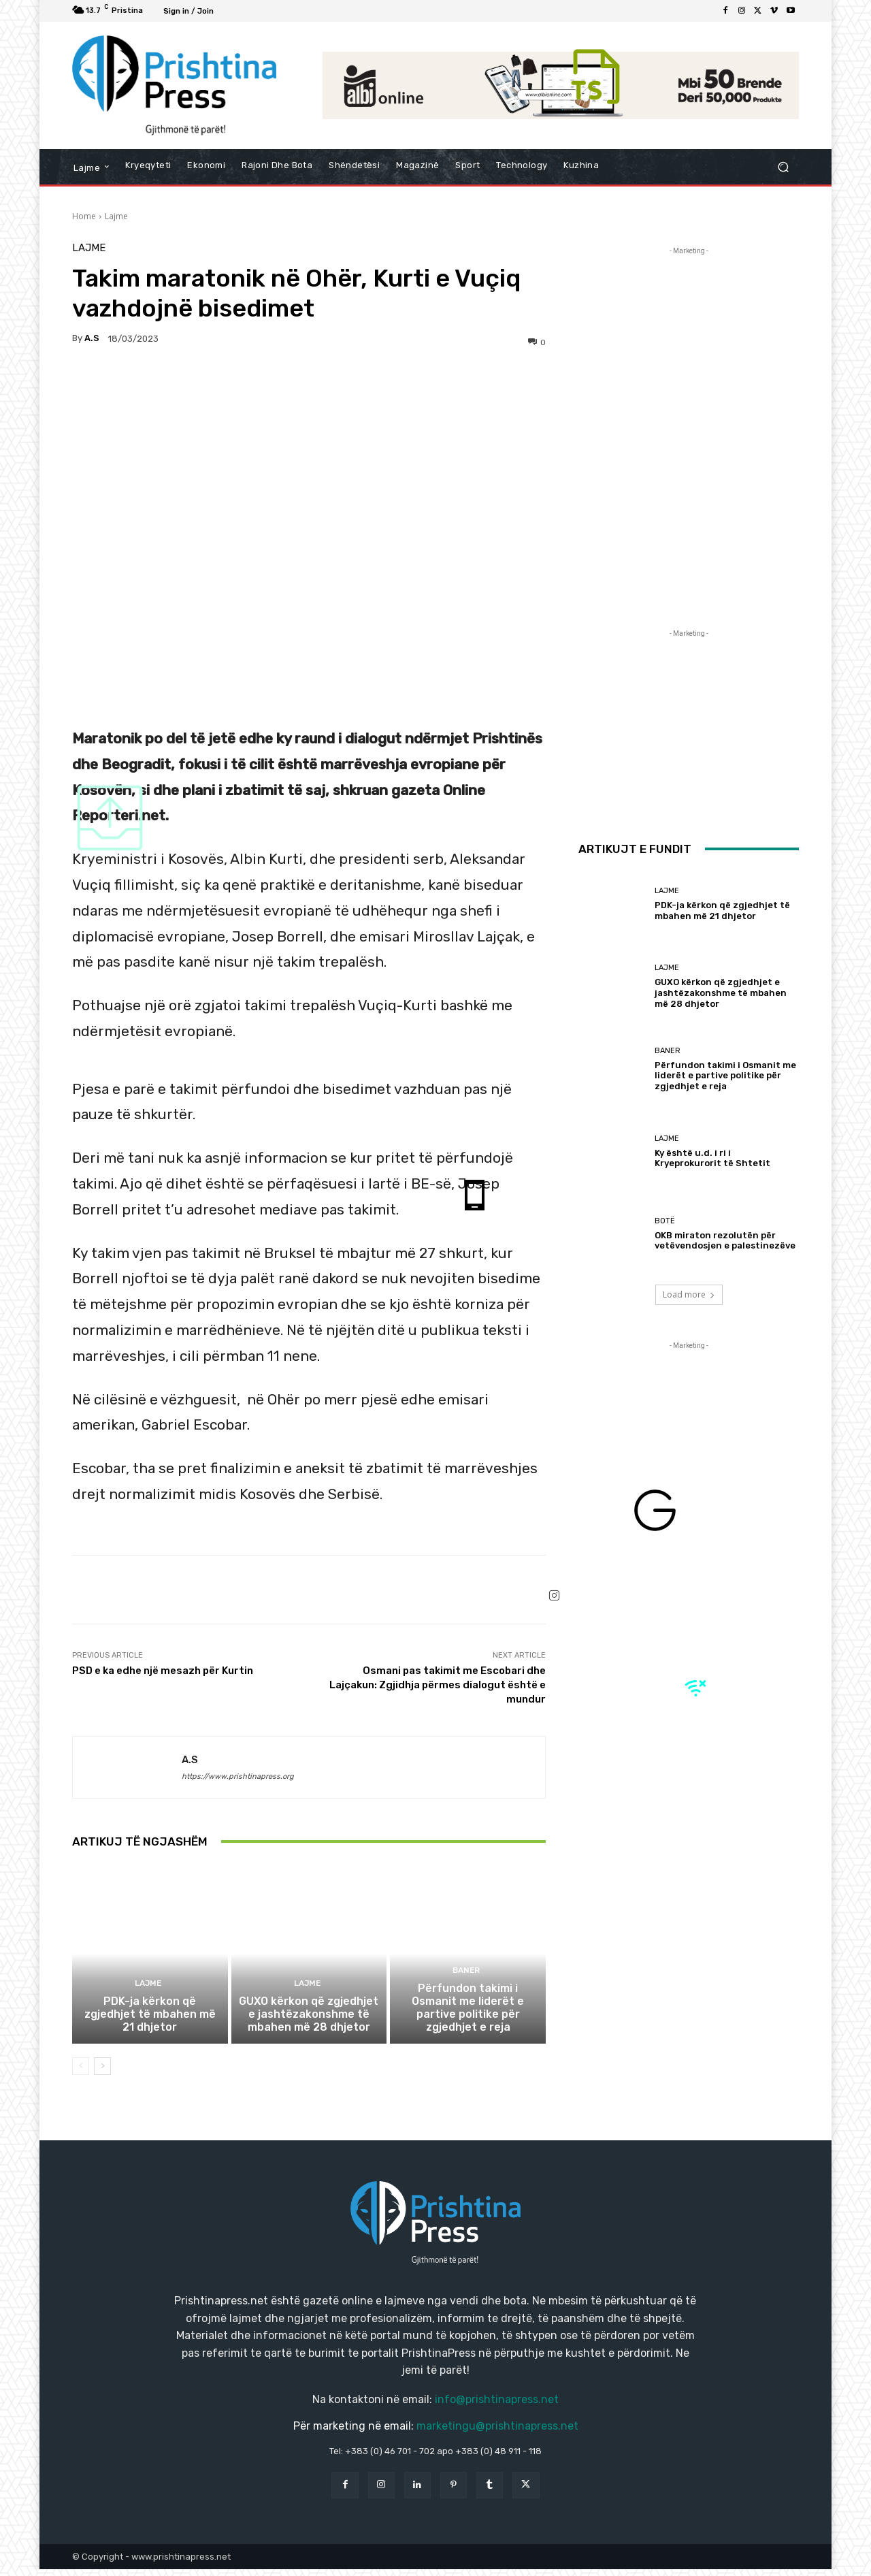  Describe the element at coordinates (110, 818) in the screenshot. I see `upload file from inbox or tray` at that location.